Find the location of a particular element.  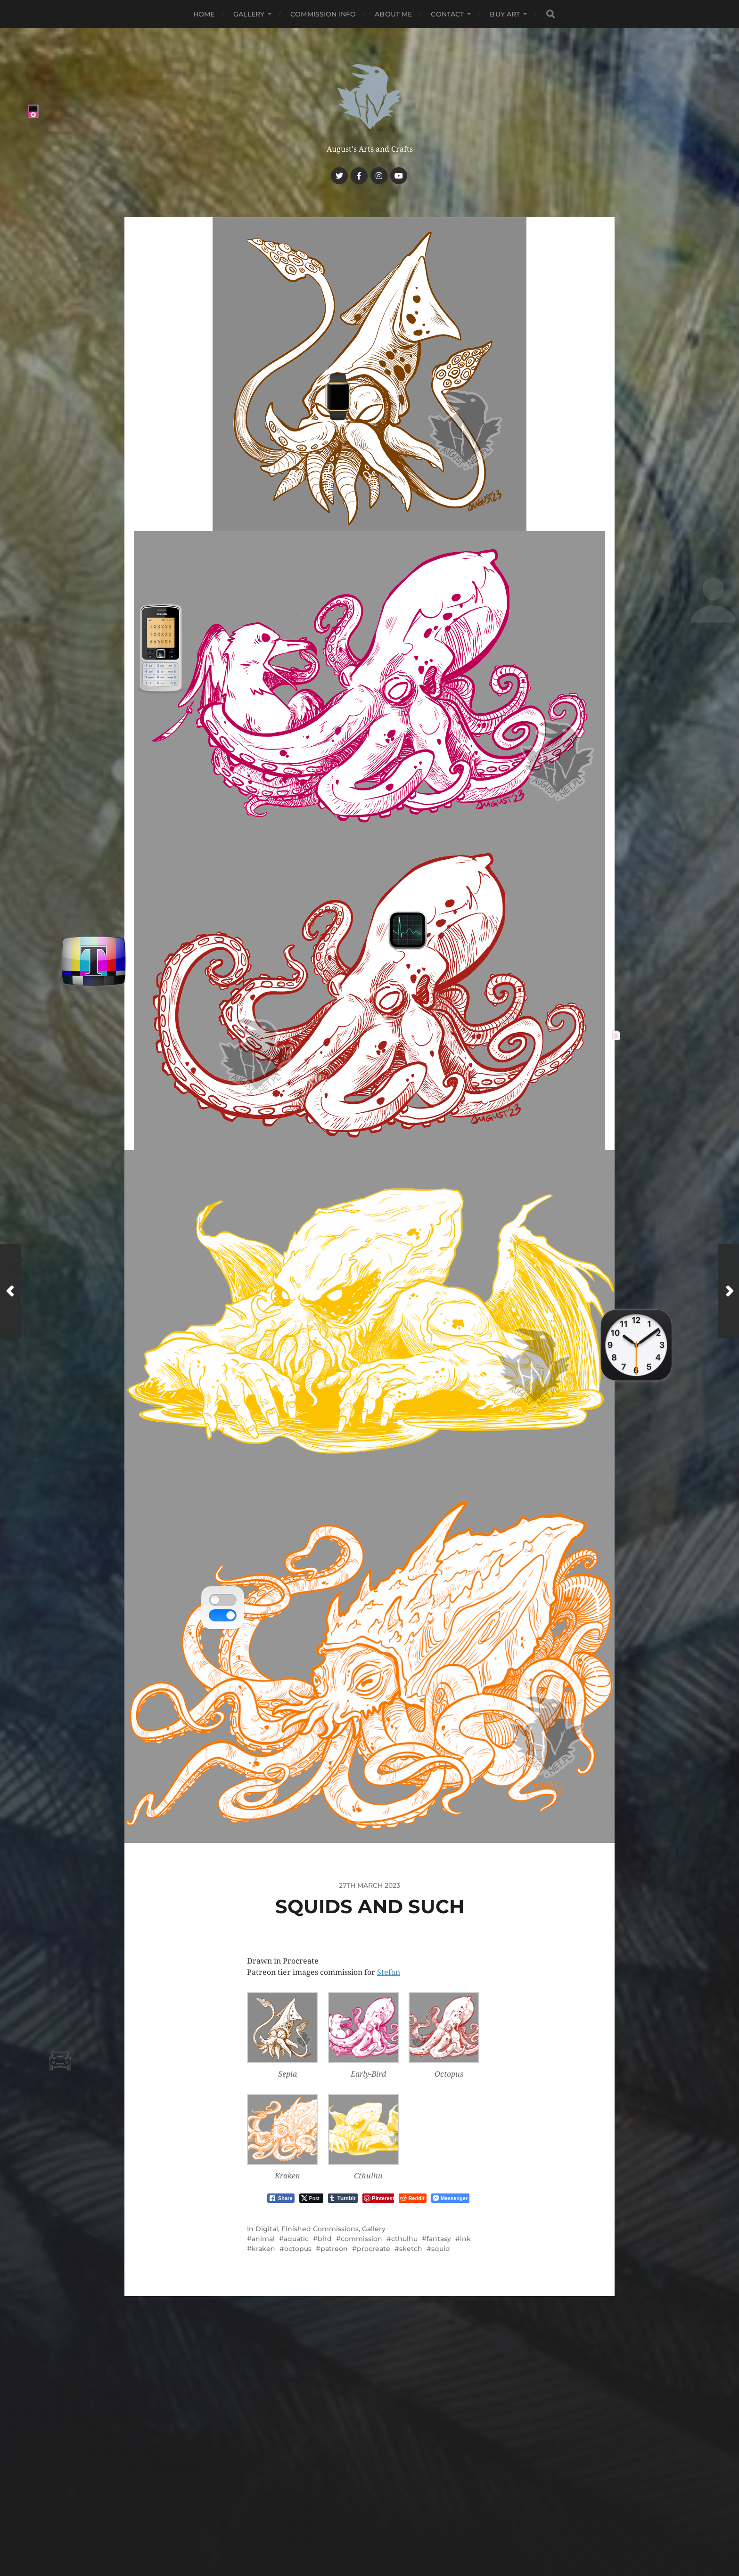

guest user account is located at coordinates (713, 600).